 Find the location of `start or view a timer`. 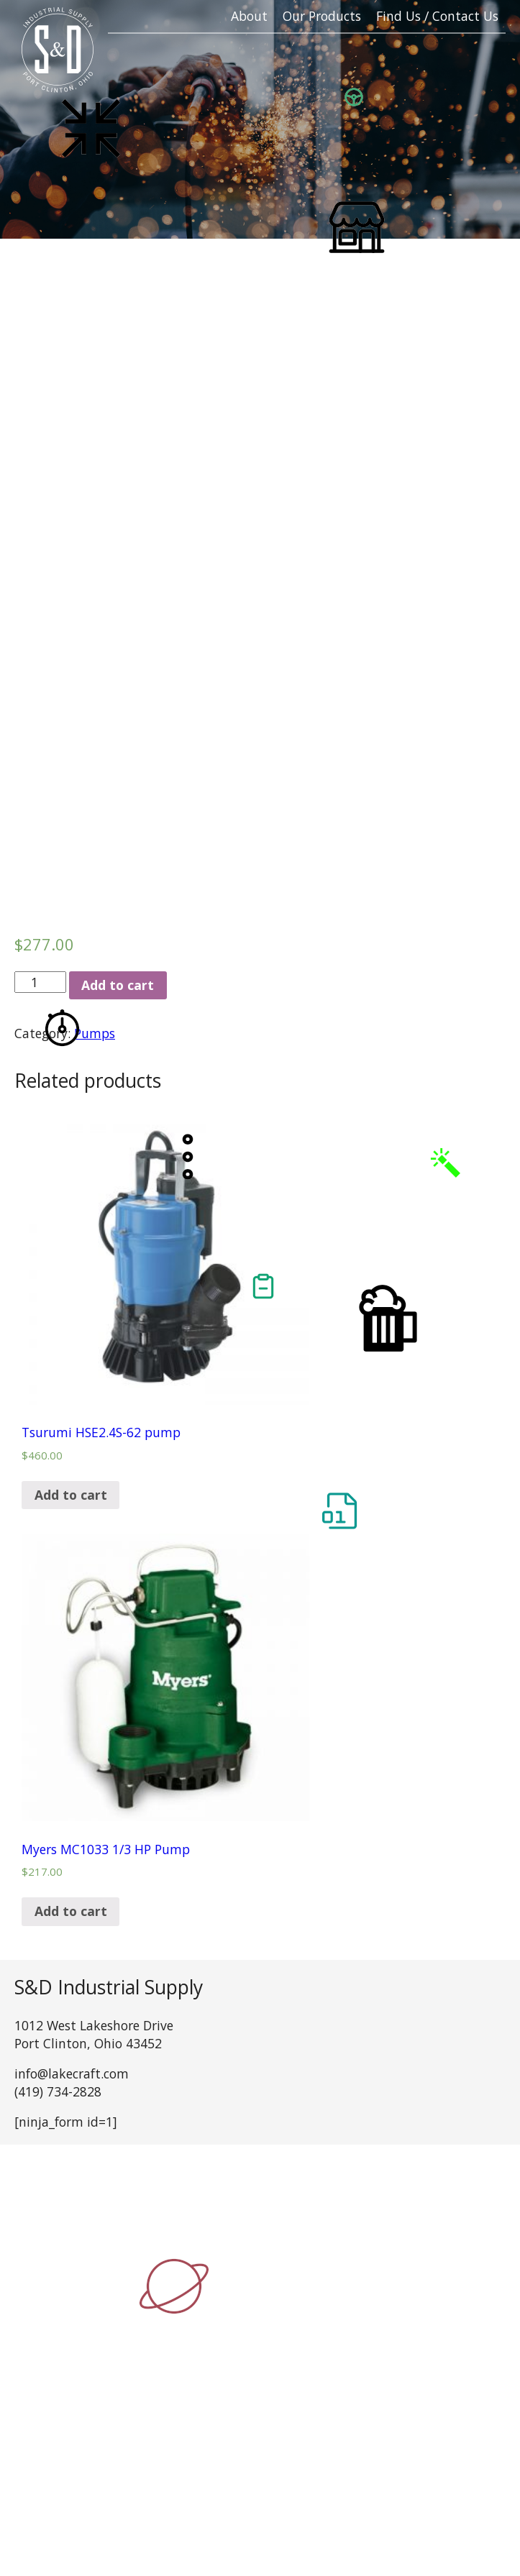

start or view a timer is located at coordinates (62, 1027).